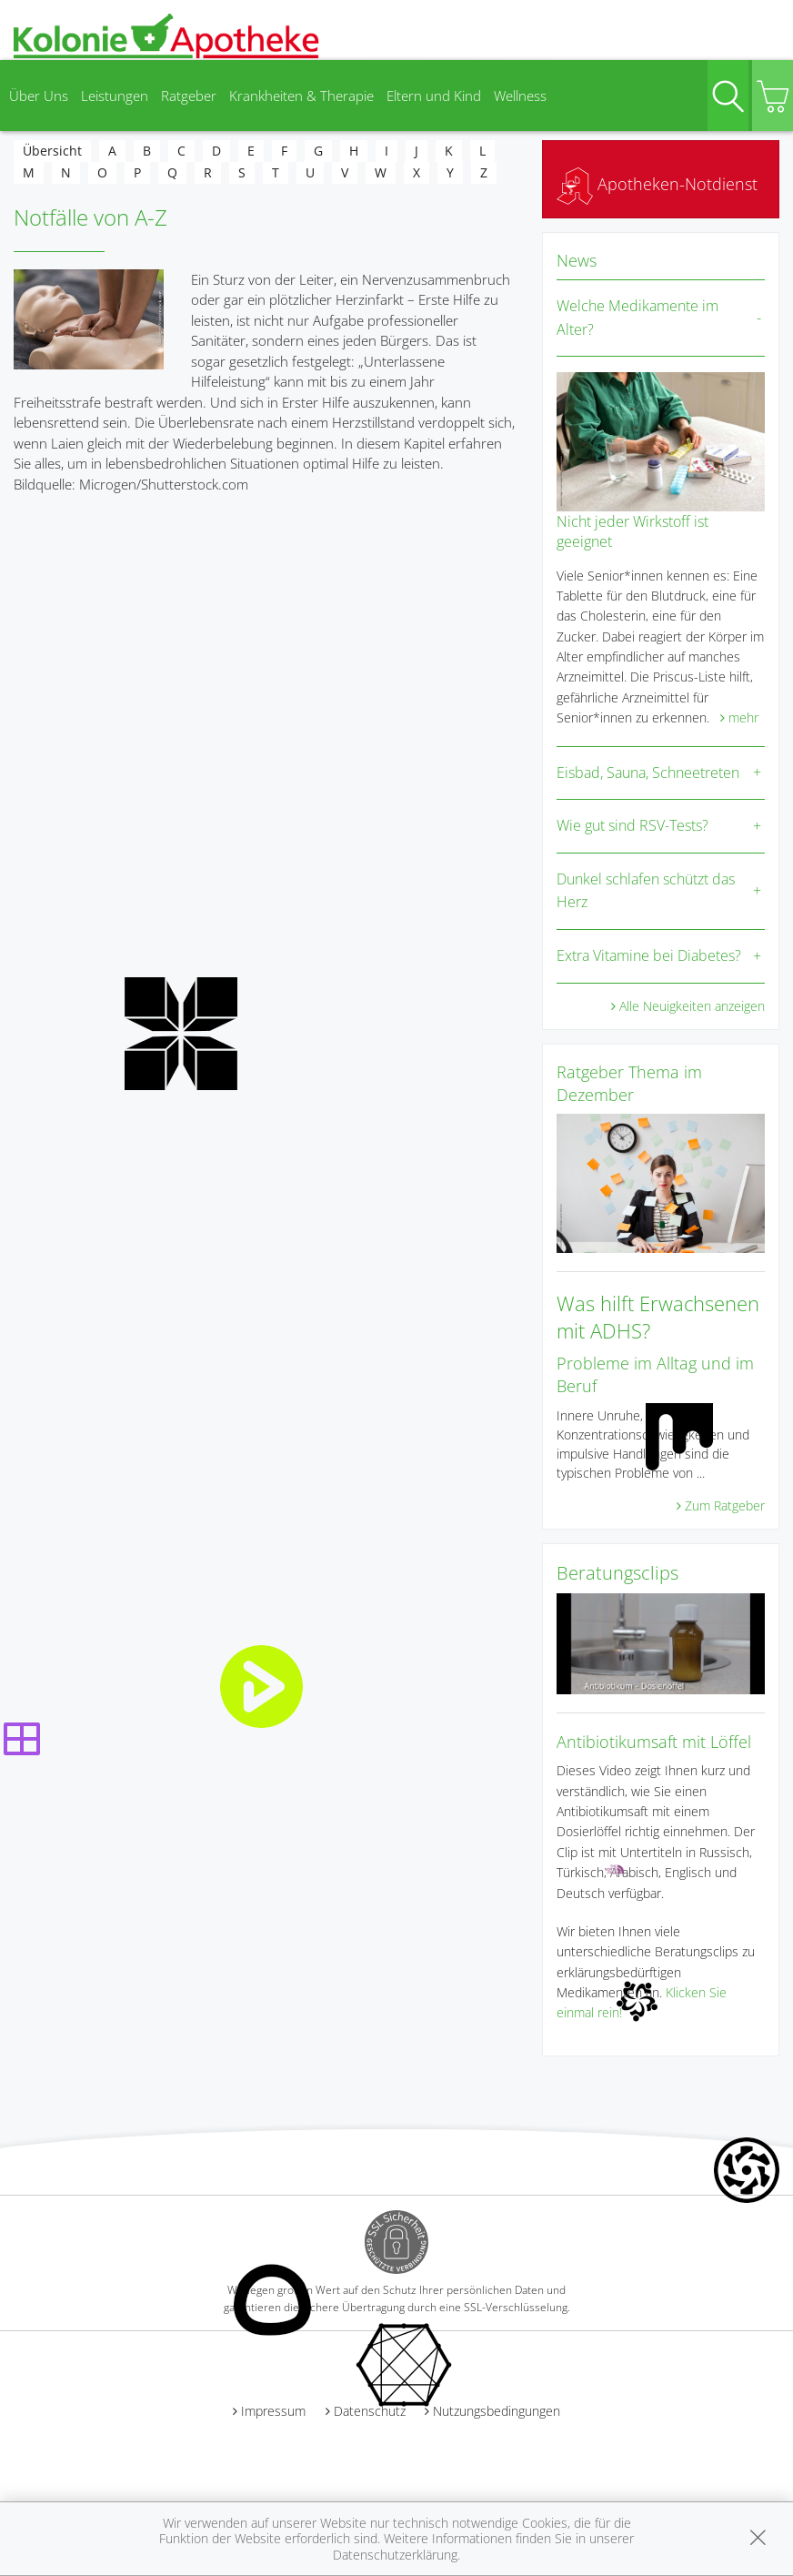 The image size is (793, 2576). I want to click on switch to grid view layout, so click(22, 1739).